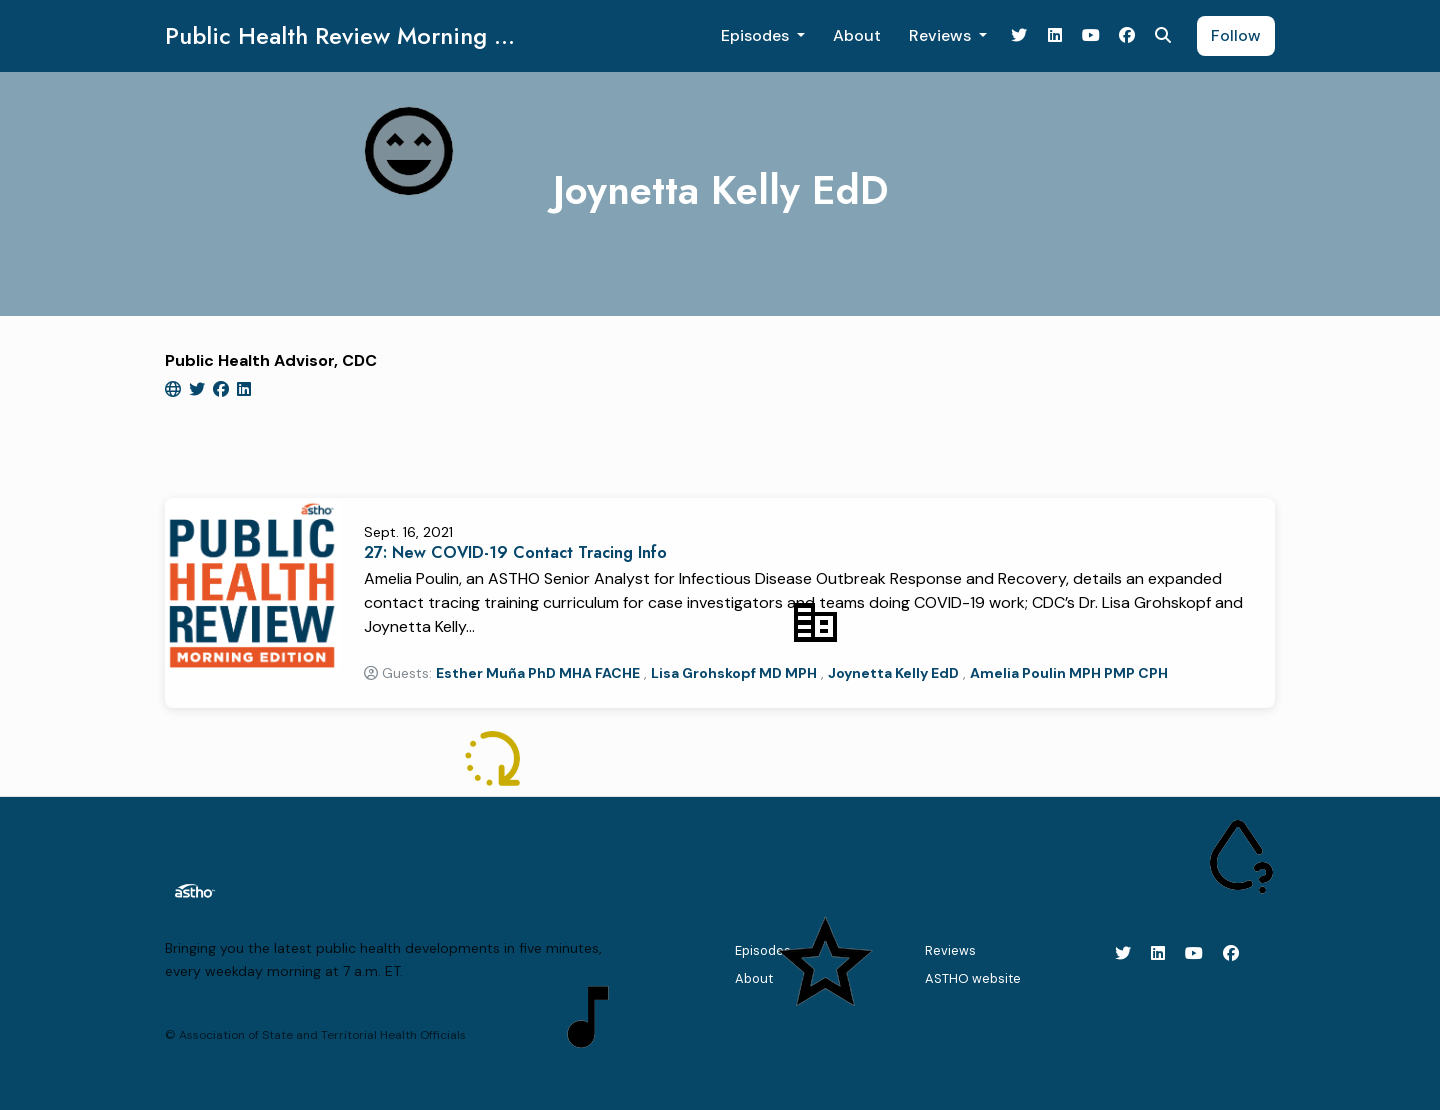 This screenshot has height=1110, width=1440. What do you see at coordinates (492, 758) in the screenshot?
I see `rotate image clockwise` at bounding box center [492, 758].